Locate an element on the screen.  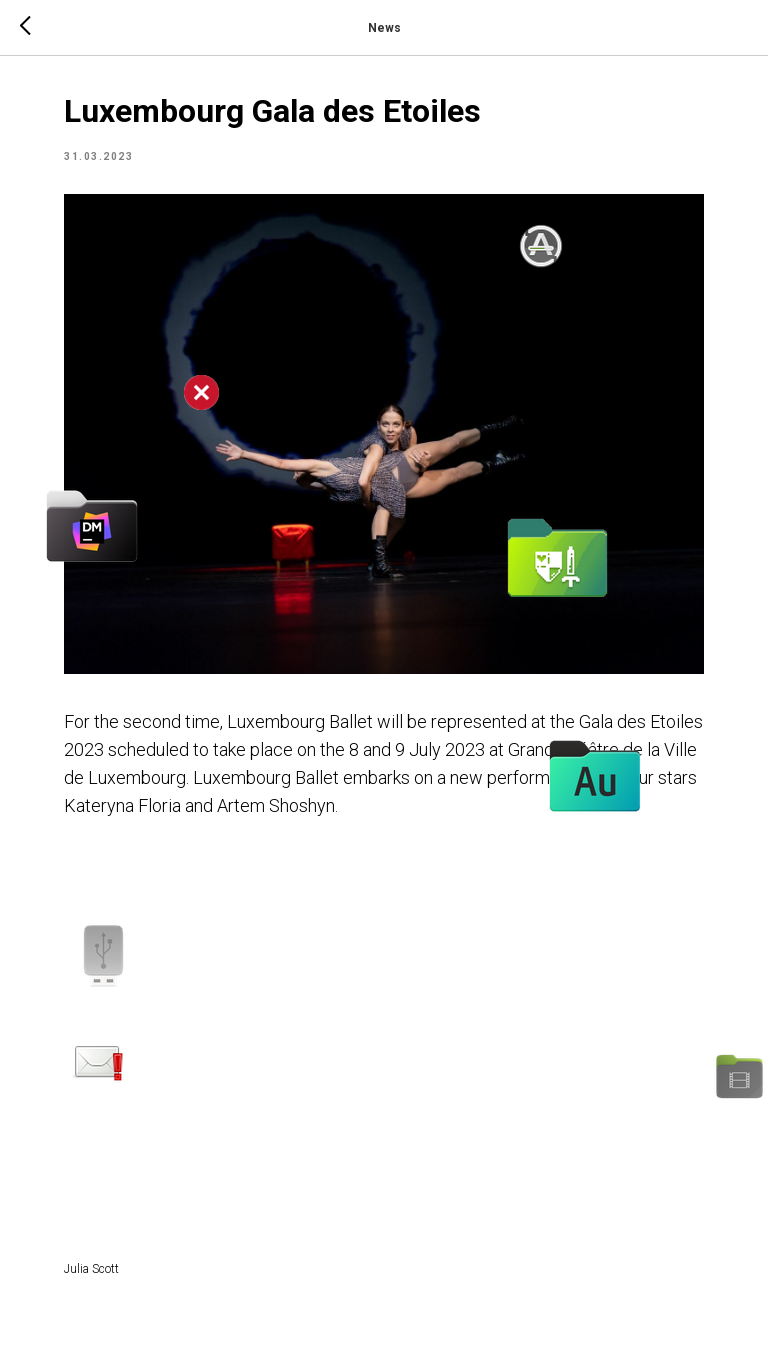
open the system update manager is located at coordinates (541, 246).